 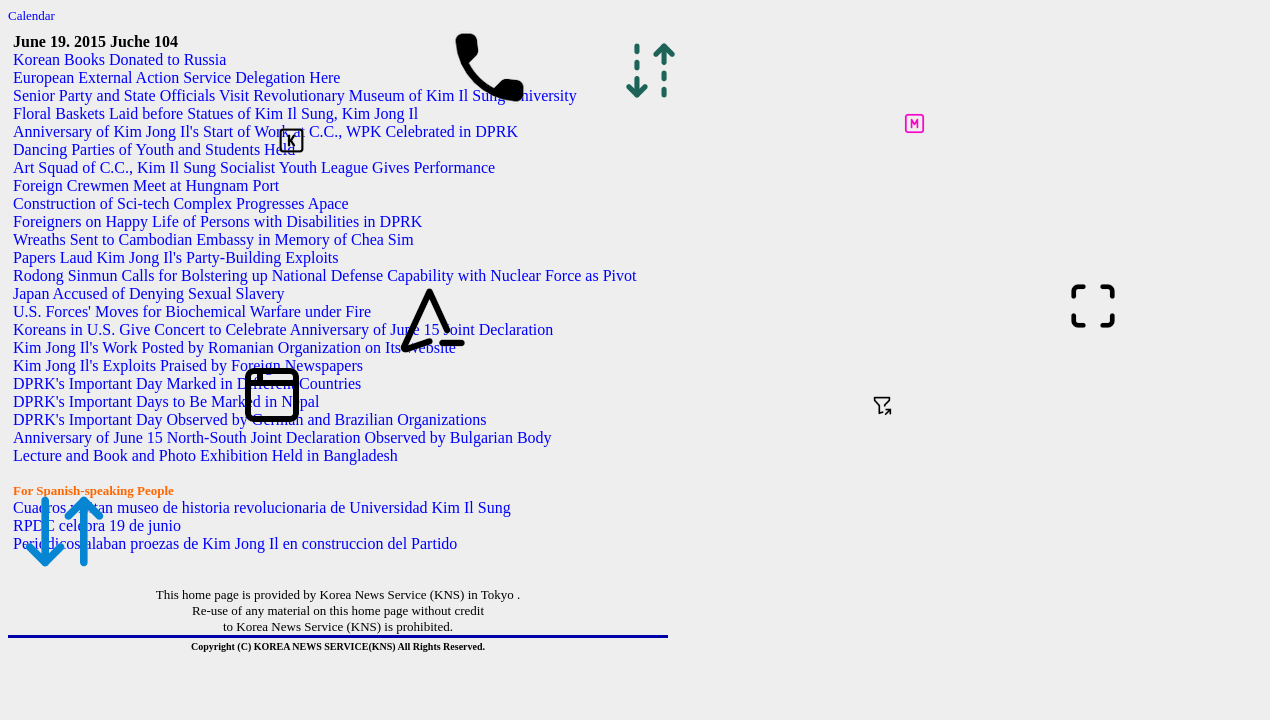 What do you see at coordinates (489, 67) in the screenshot?
I see `make a phone call` at bounding box center [489, 67].